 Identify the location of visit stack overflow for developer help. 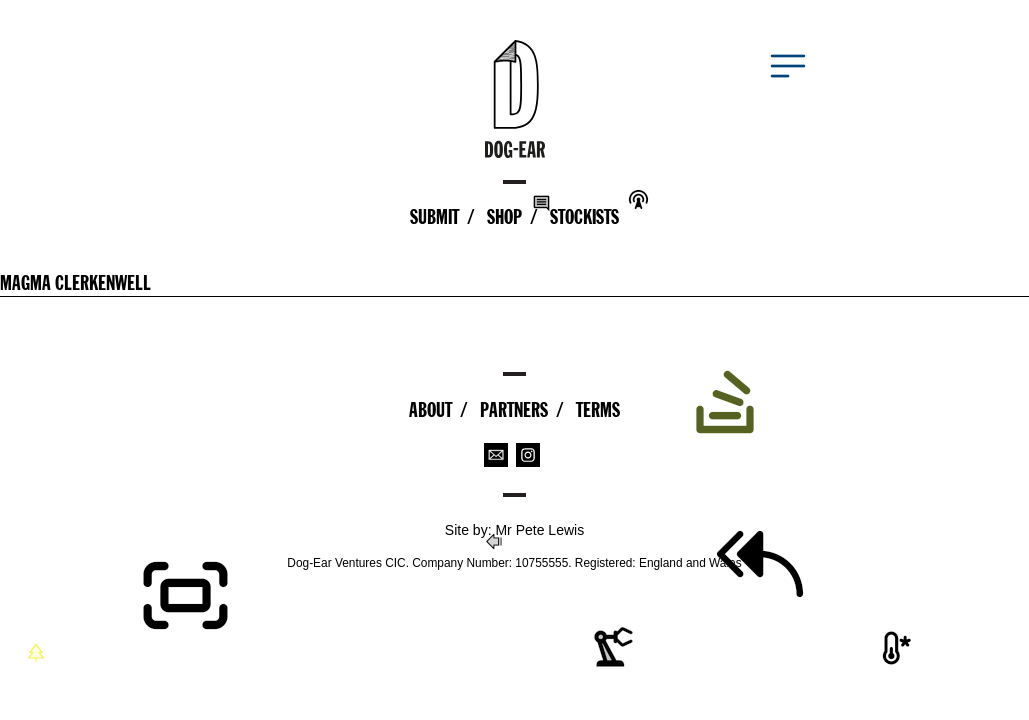
(725, 402).